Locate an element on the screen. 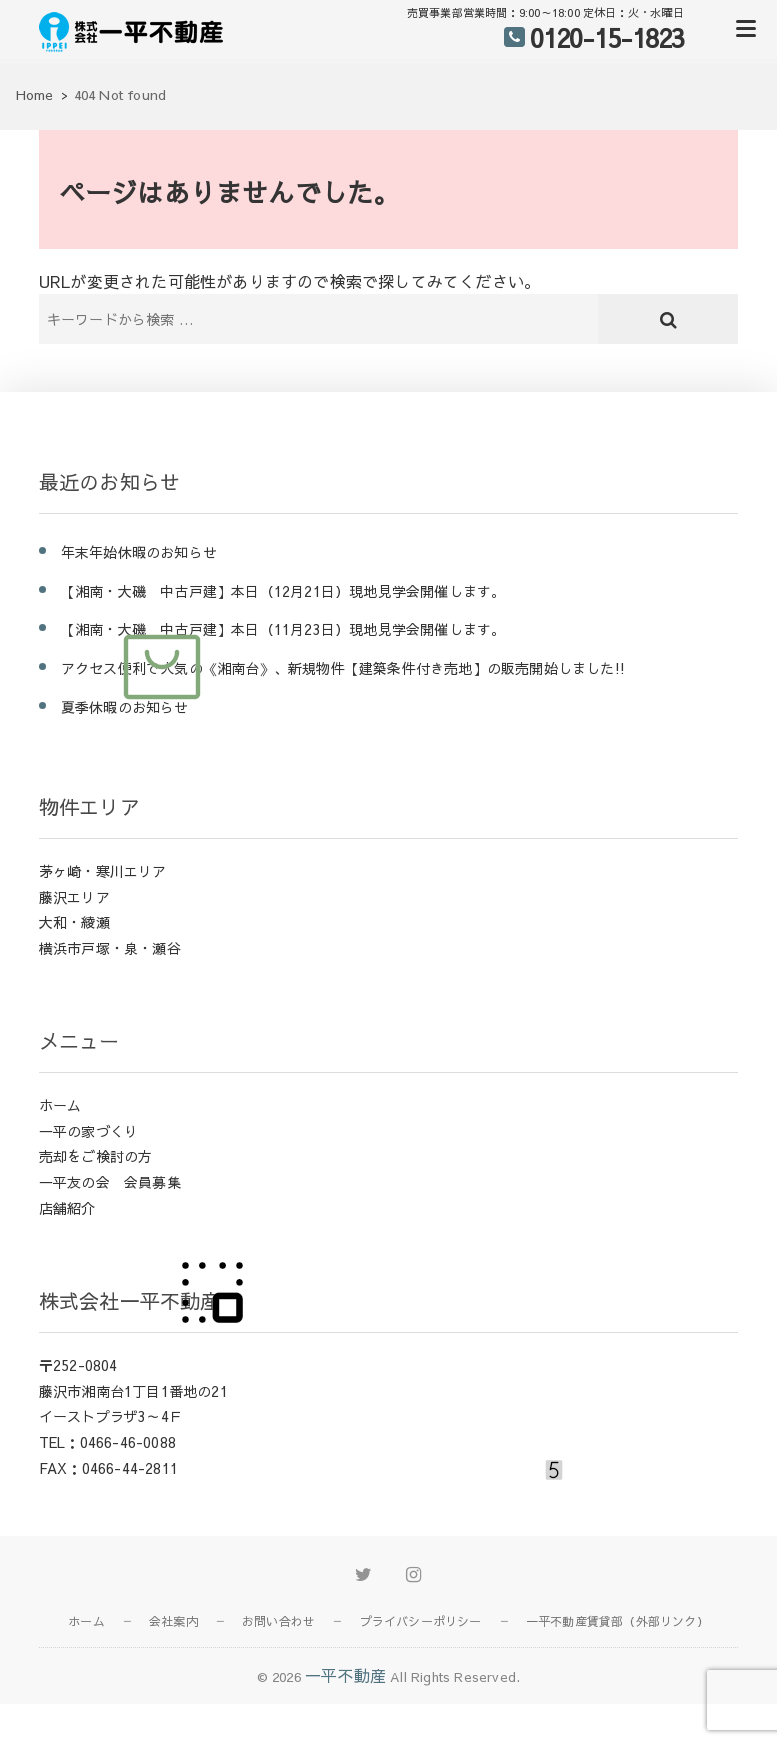  indicates the number five in a sequence or list is located at coordinates (554, 1470).